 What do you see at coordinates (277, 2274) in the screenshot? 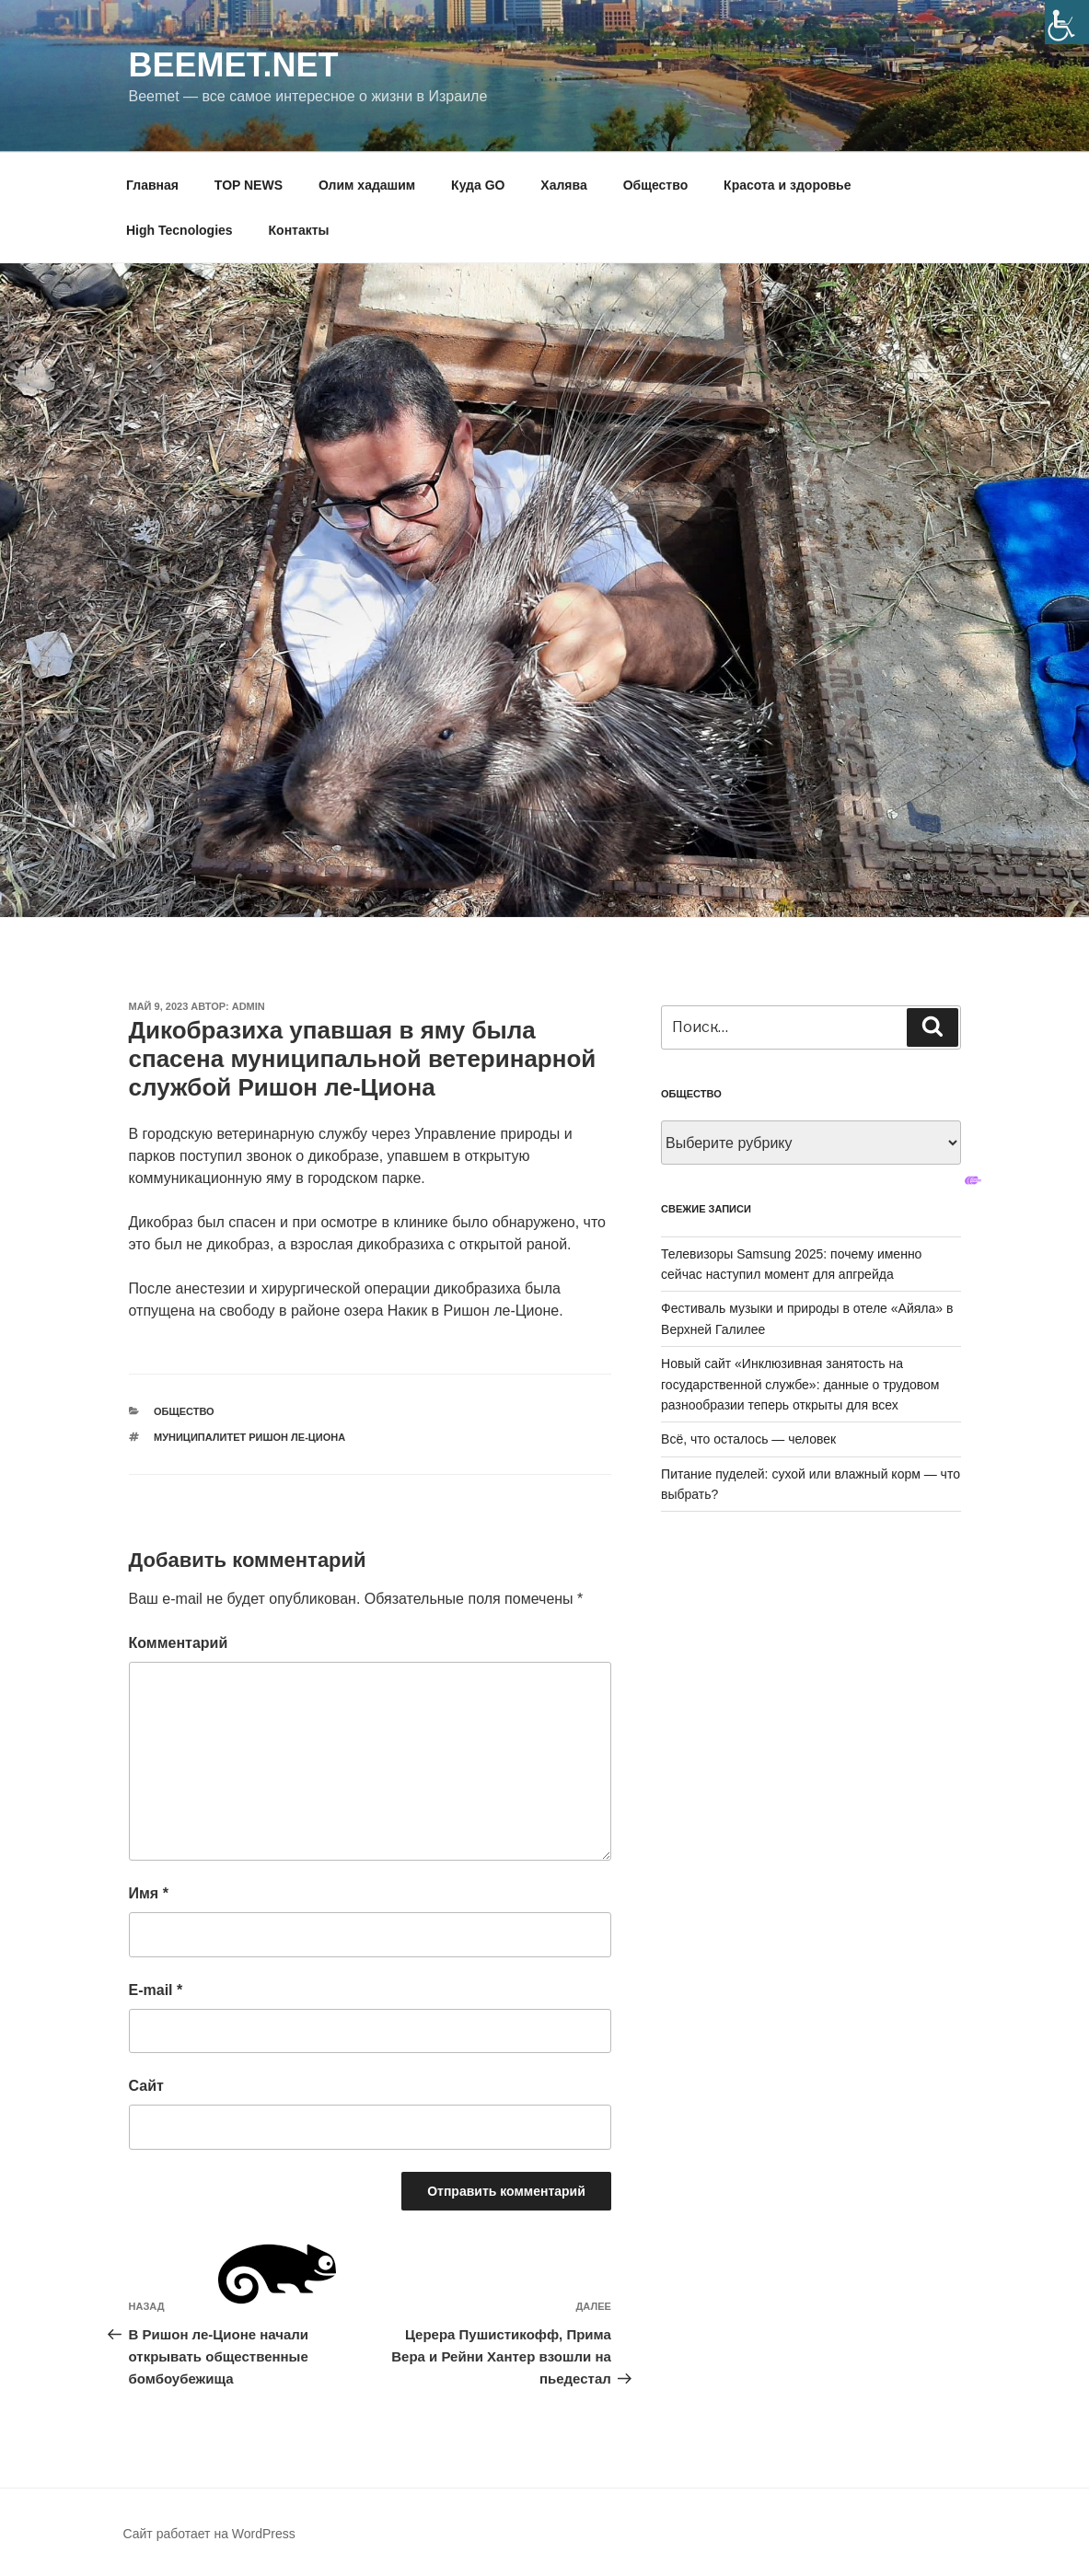
I see `SUSE Linux brand logo` at bounding box center [277, 2274].